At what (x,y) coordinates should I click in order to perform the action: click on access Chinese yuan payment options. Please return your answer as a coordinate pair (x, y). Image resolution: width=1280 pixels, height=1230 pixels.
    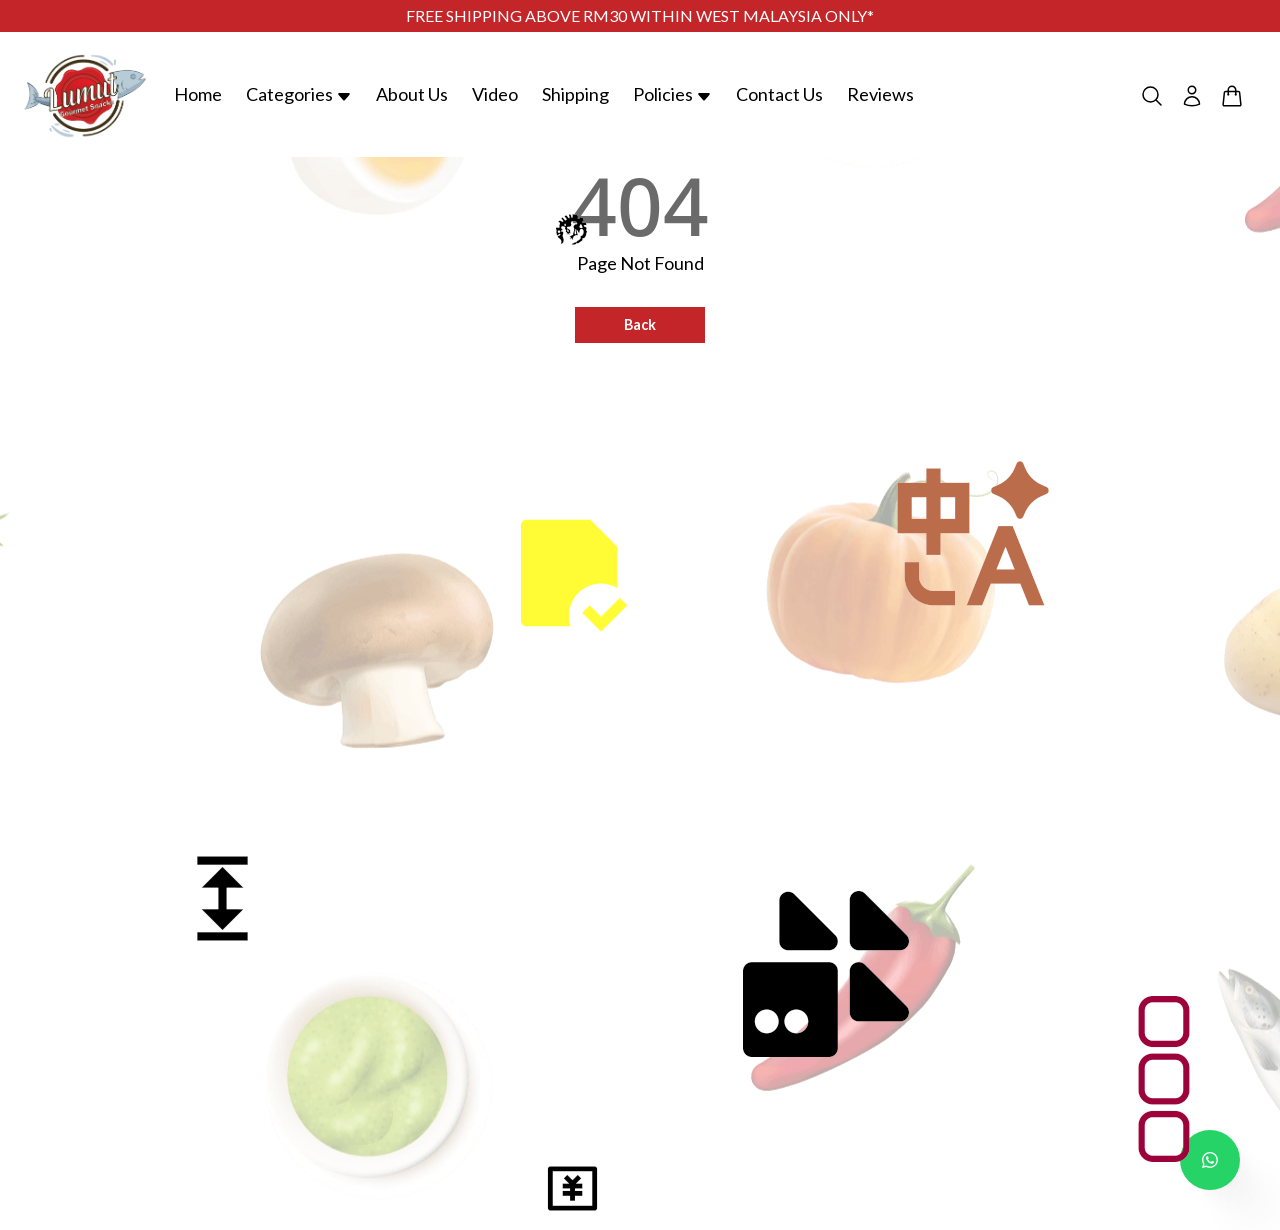
    Looking at the image, I should click on (572, 1188).